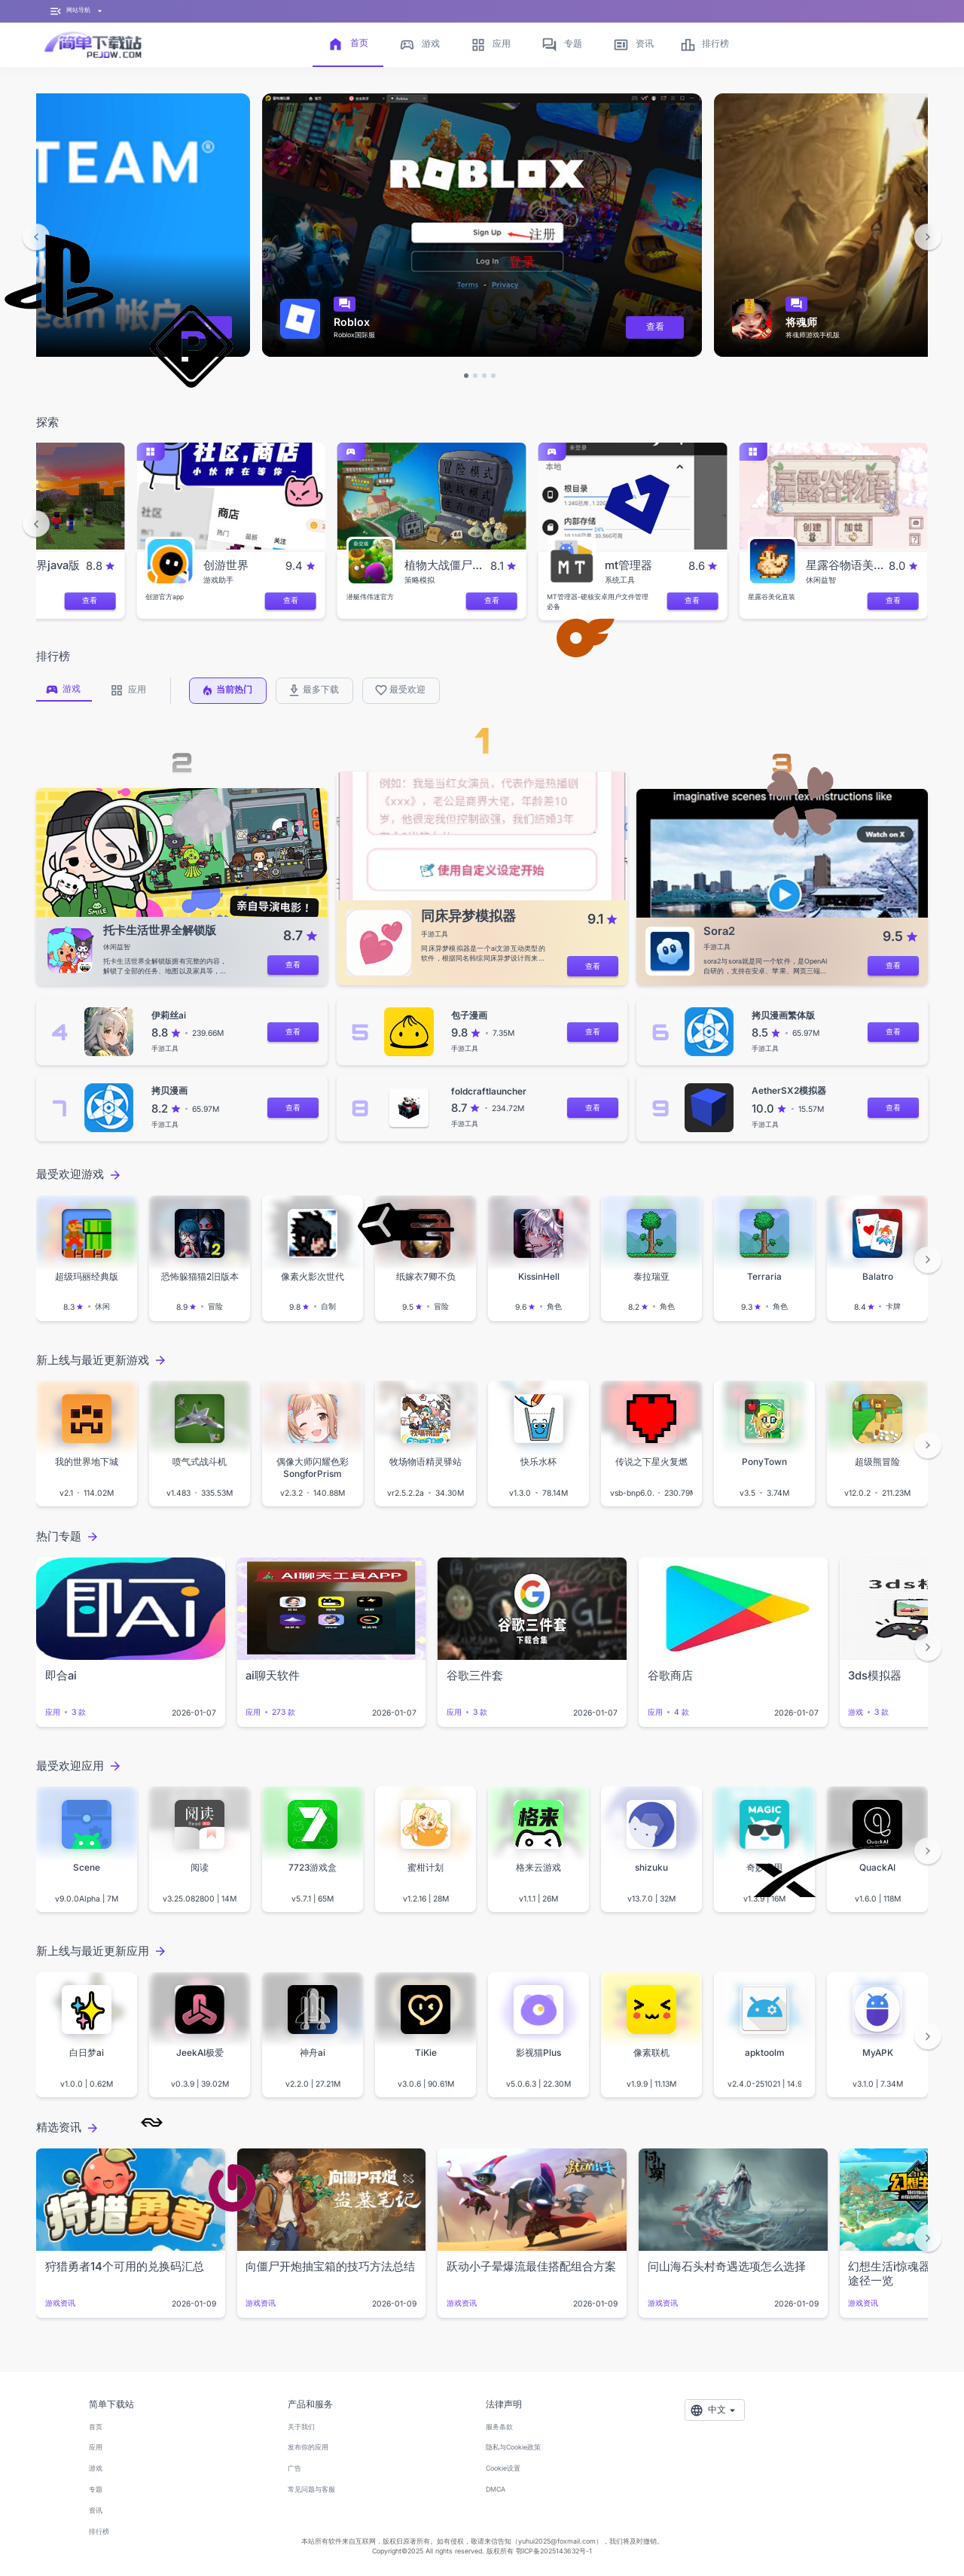 The image size is (964, 2576). Describe the element at coordinates (801, 802) in the screenshot. I see `4chan logo` at that location.